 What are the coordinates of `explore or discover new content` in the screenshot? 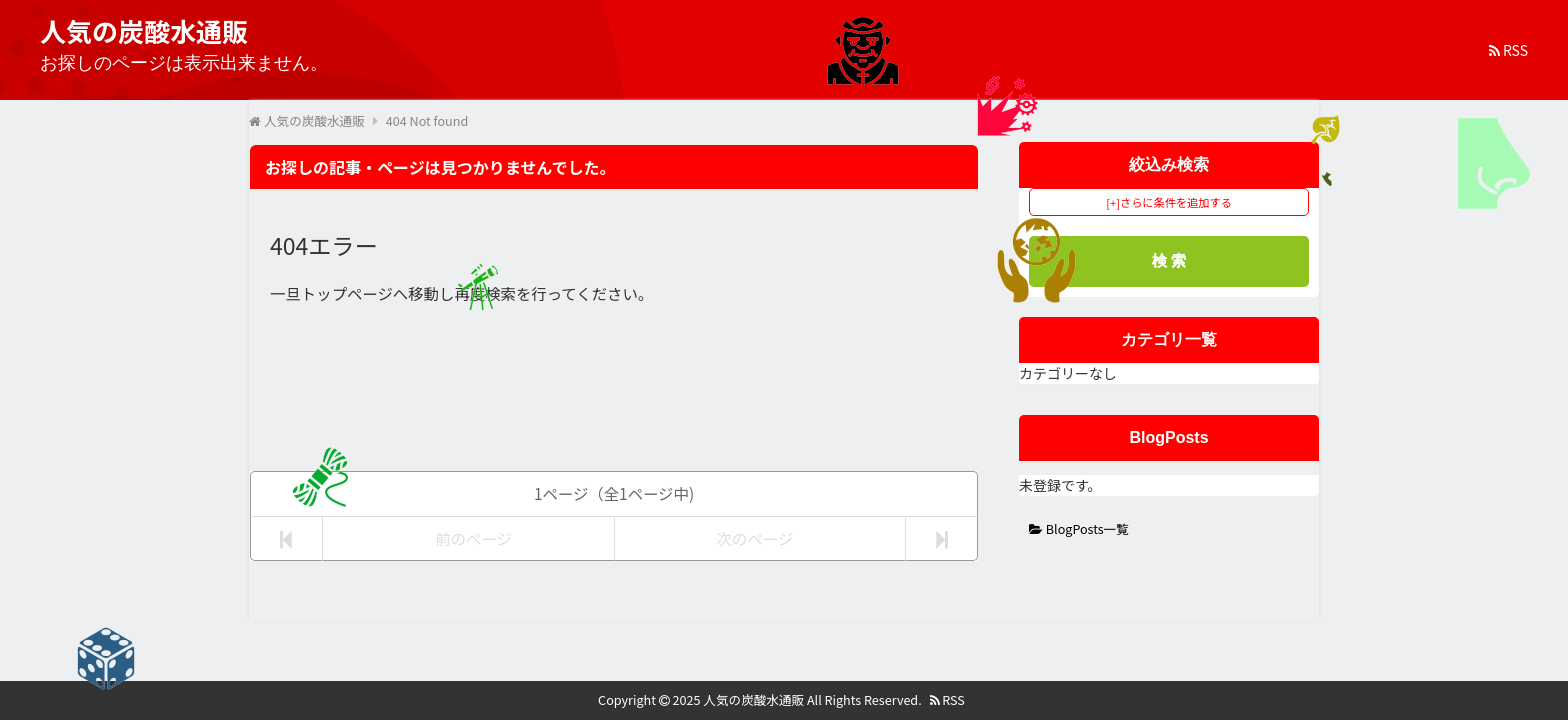 It's located at (478, 287).